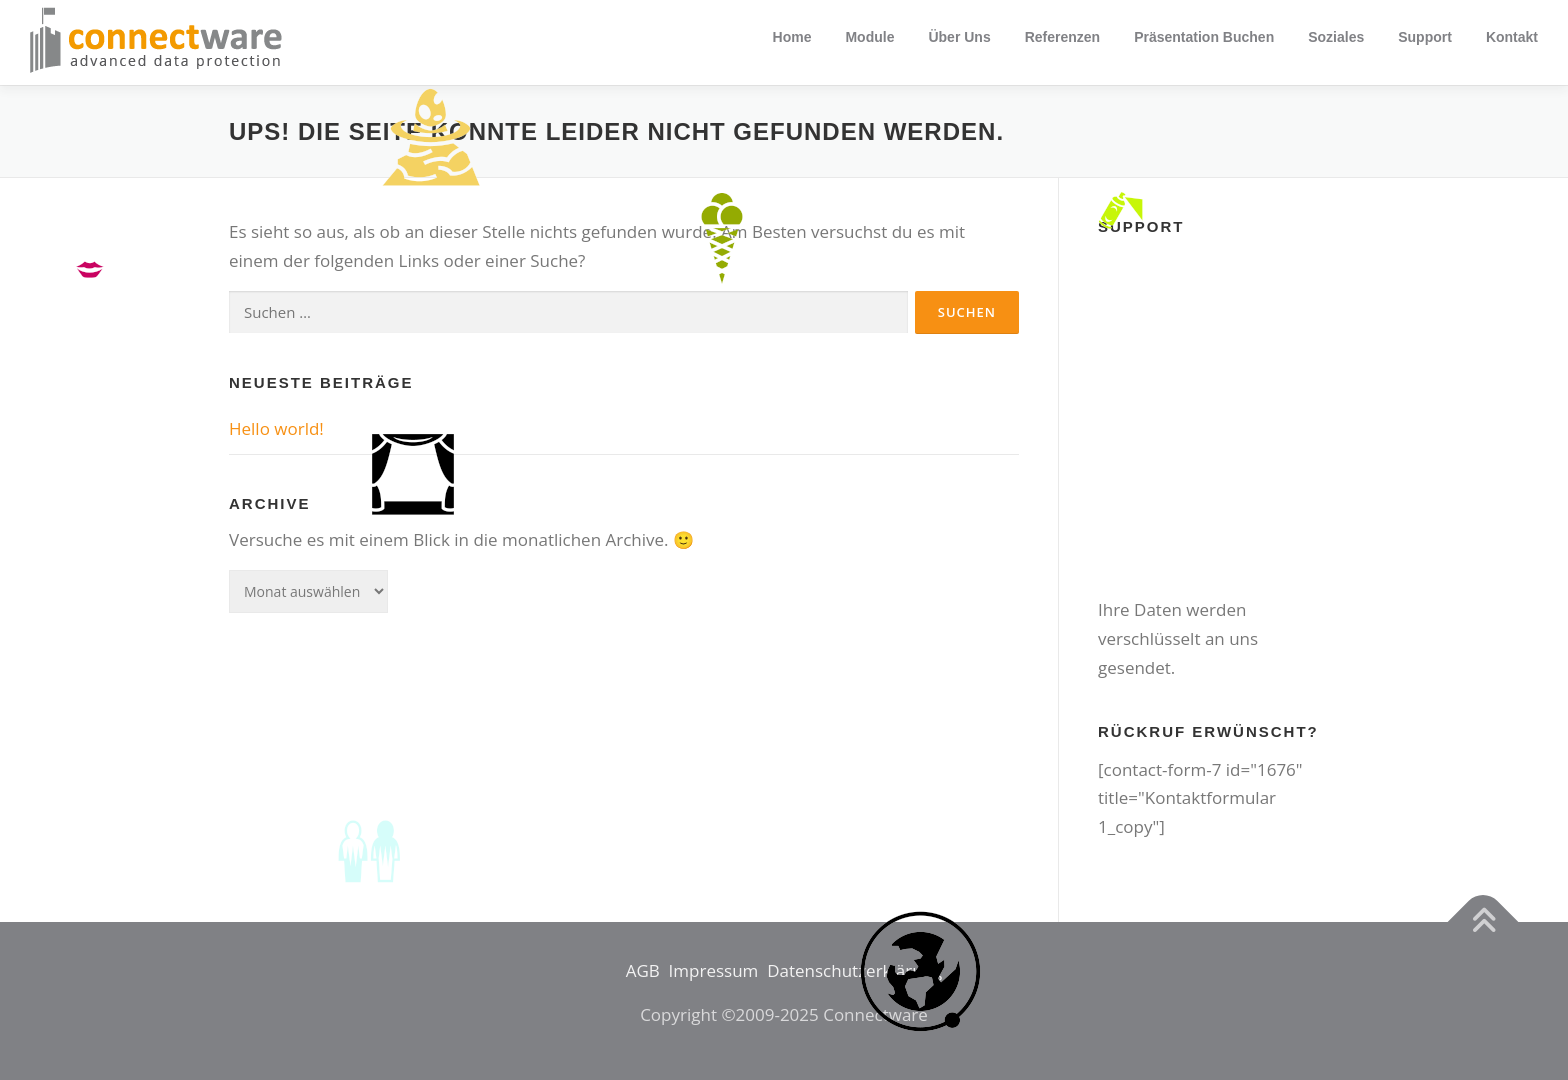  I want to click on apply spray paint or graffiti tool, so click(1120, 211).